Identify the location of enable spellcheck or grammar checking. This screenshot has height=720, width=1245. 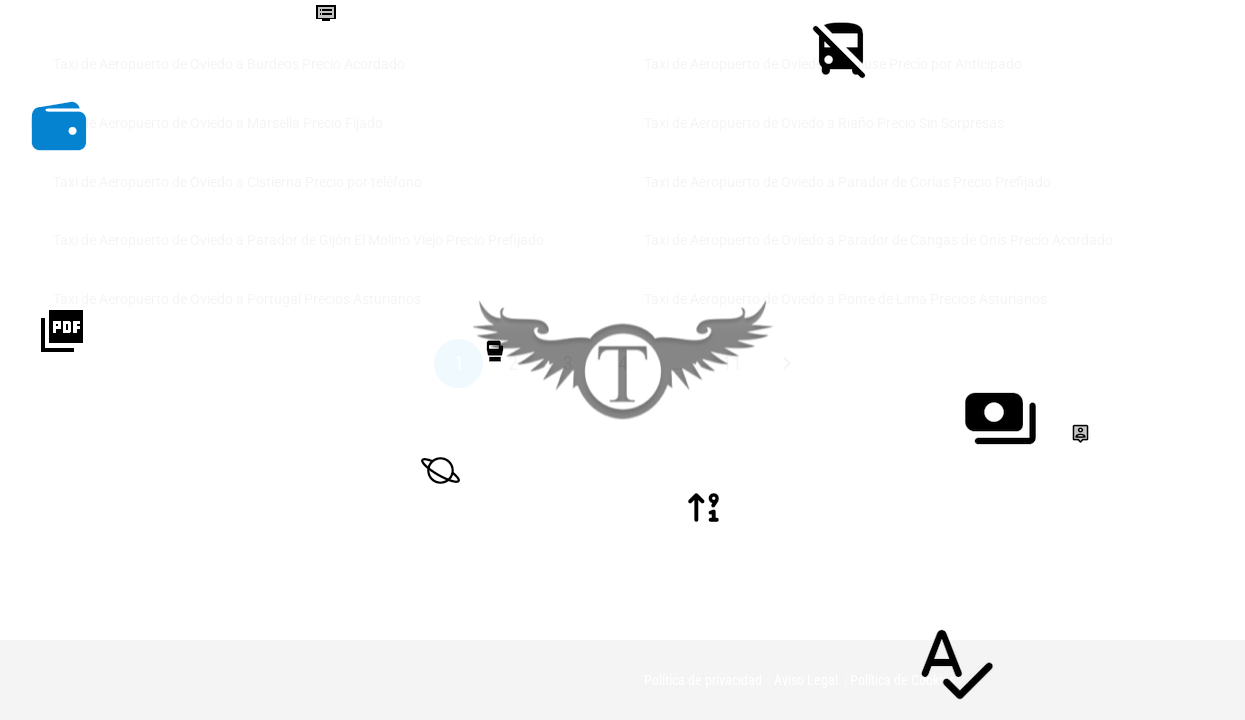
(954, 662).